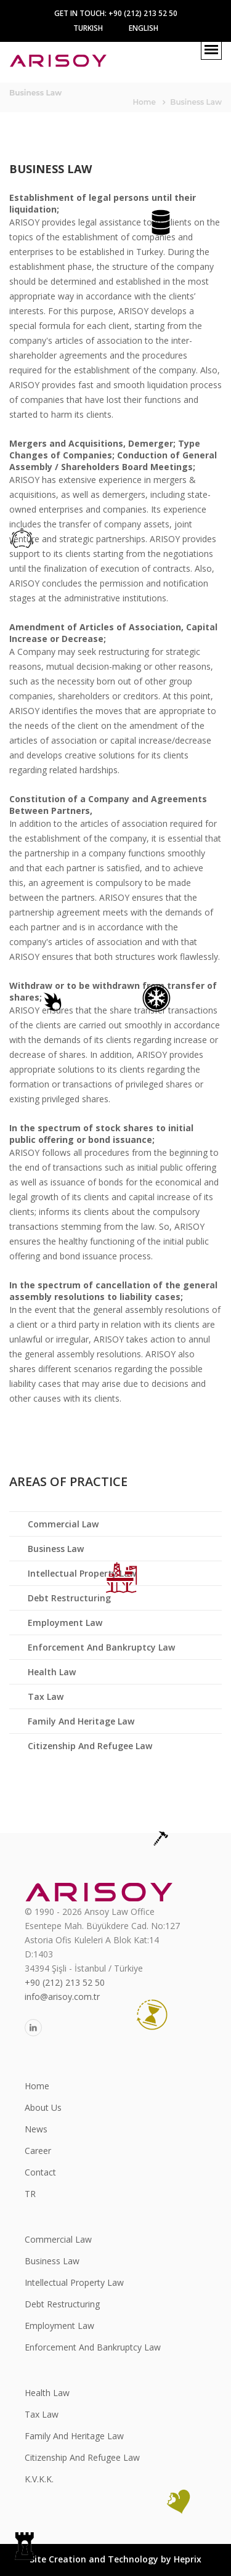 The image size is (231, 2576). What do you see at coordinates (152, 2015) in the screenshot?
I see `indicates time remaining or elapsed duration` at bounding box center [152, 2015].